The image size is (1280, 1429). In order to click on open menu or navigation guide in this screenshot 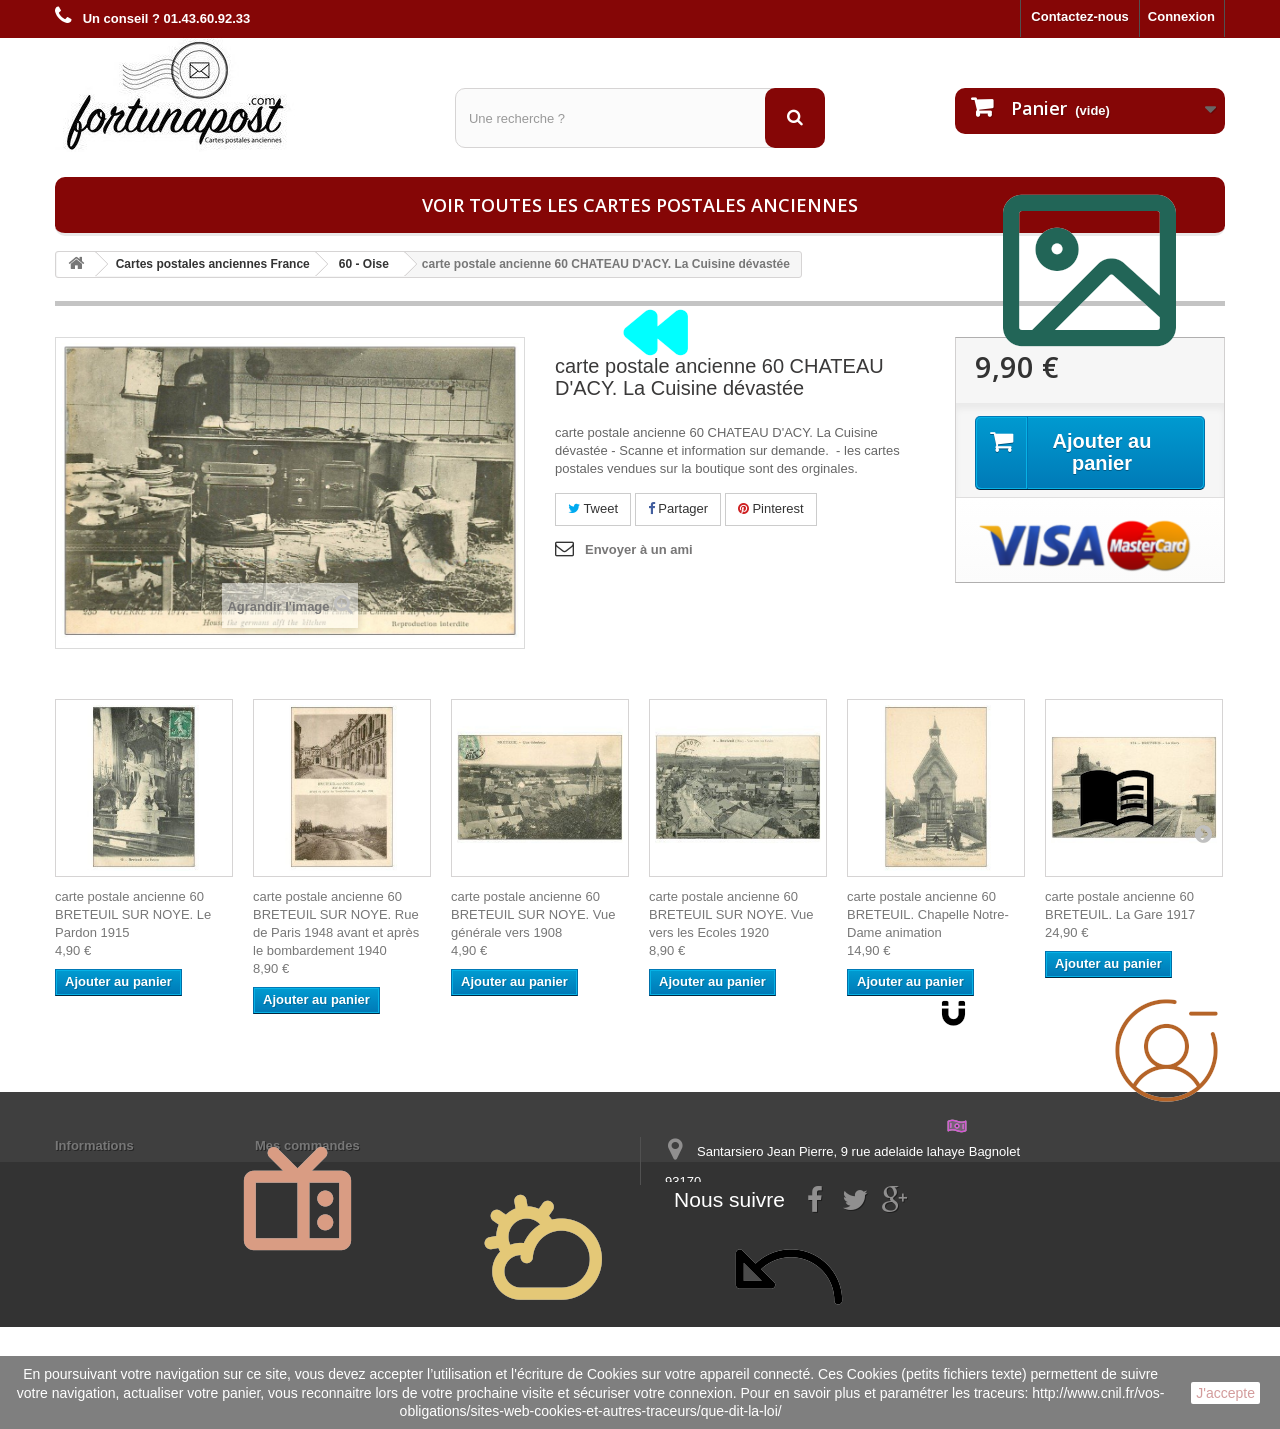, I will do `click(1117, 795)`.